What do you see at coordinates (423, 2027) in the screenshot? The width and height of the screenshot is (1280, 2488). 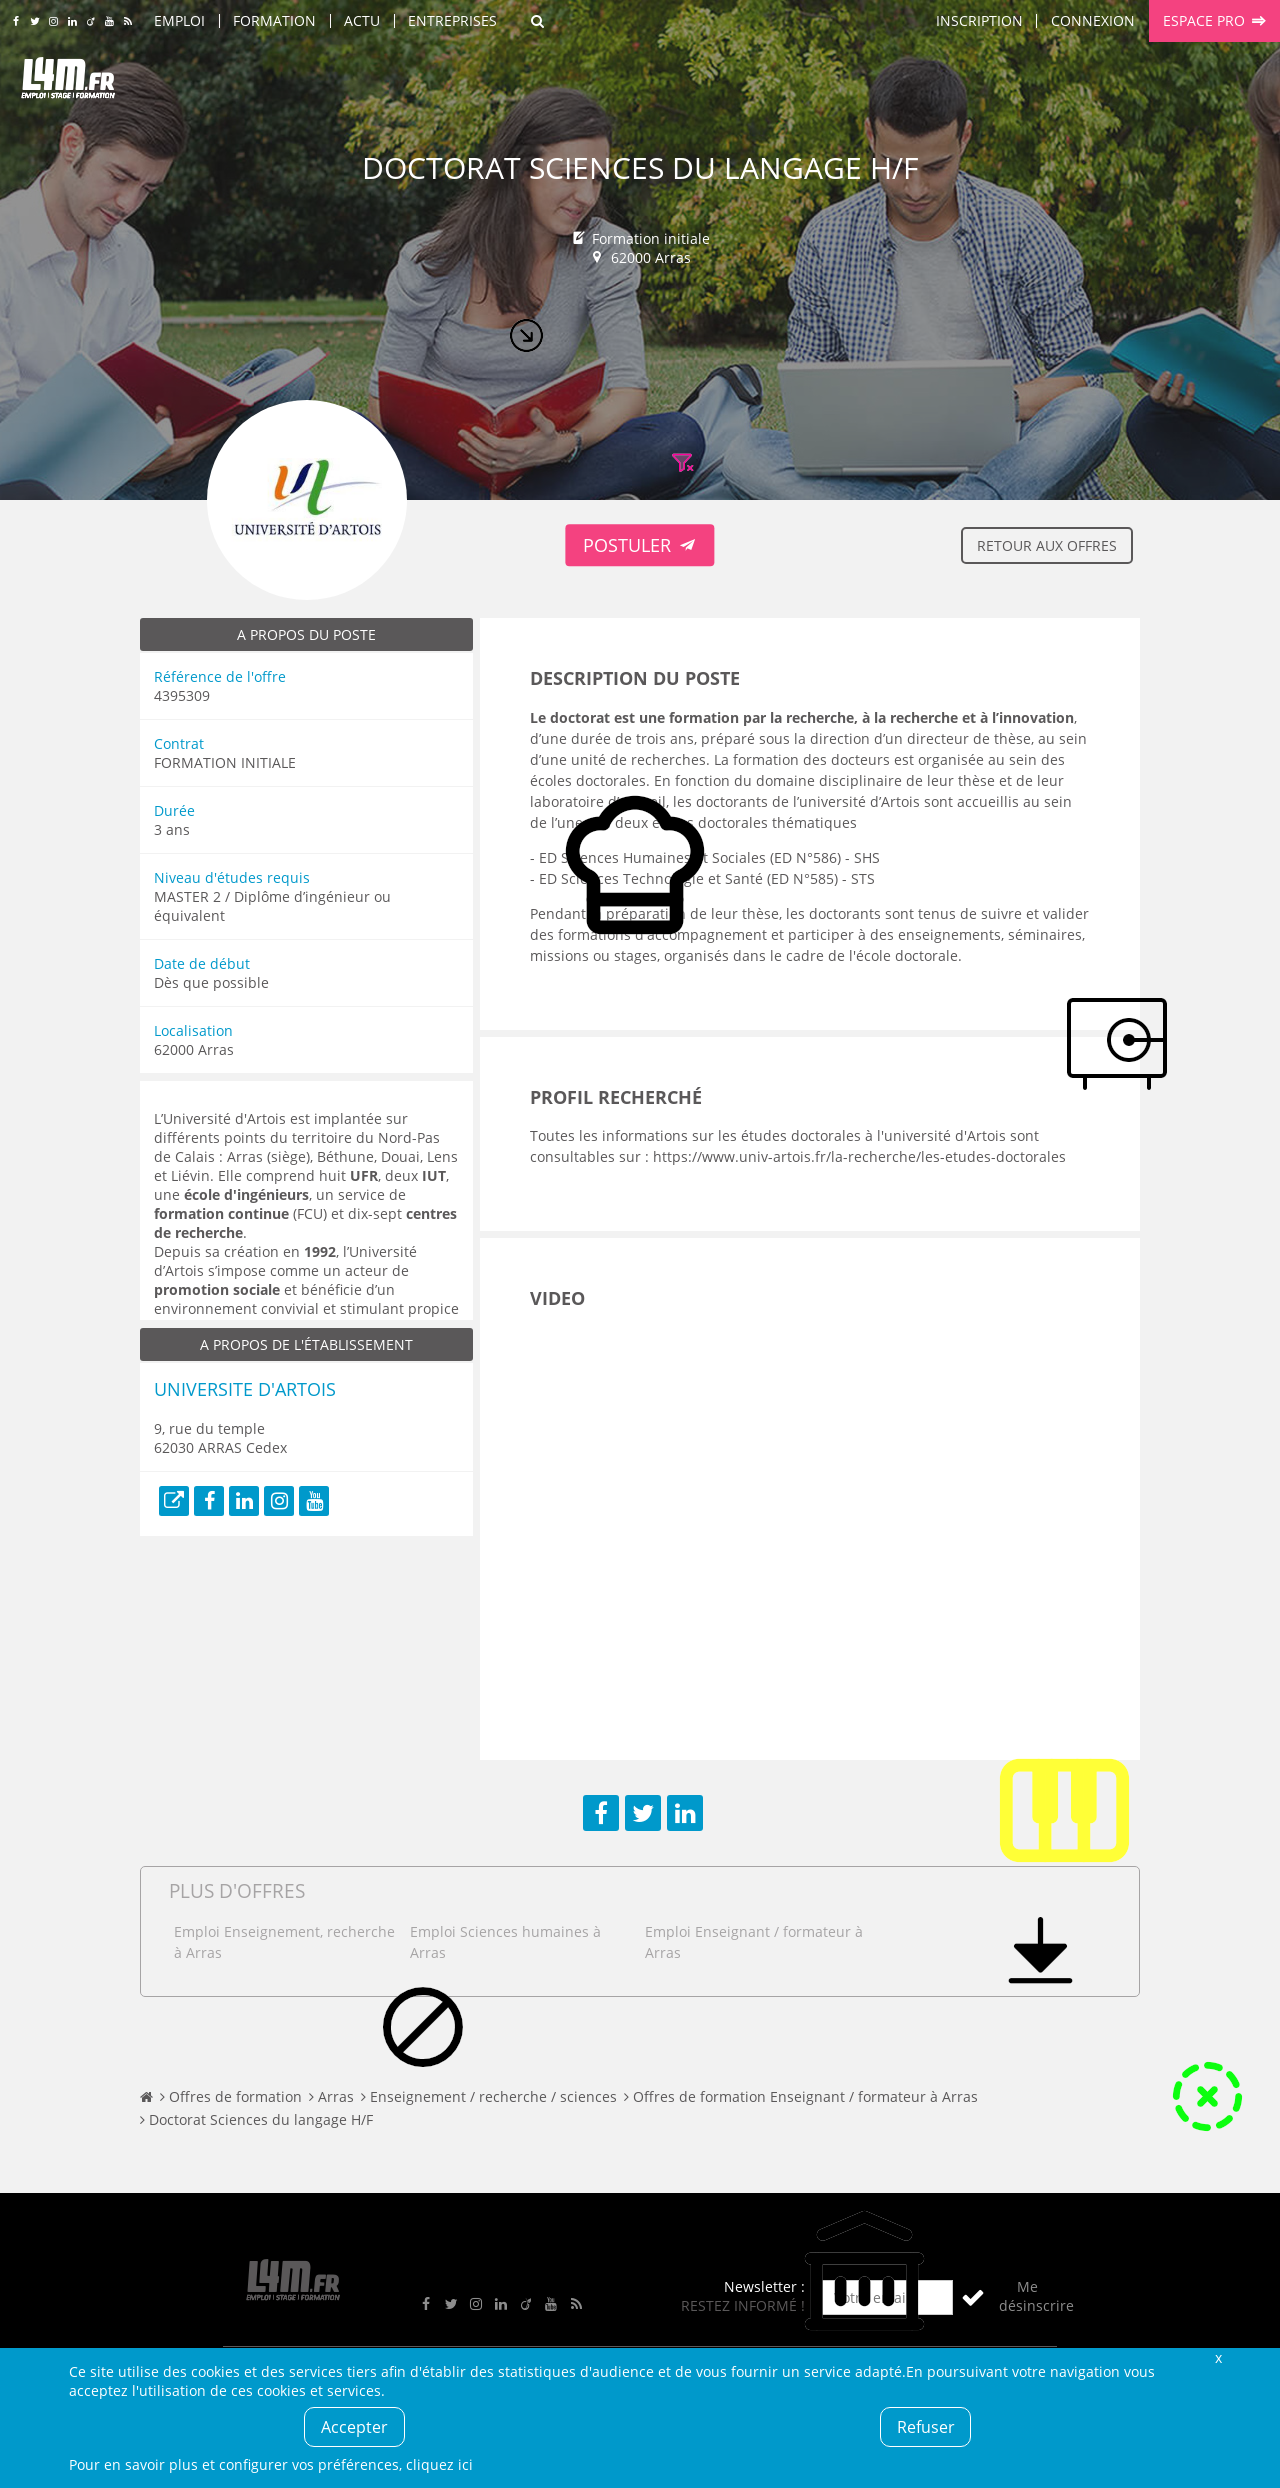 I see `indicates a blocked or prohibited action` at bounding box center [423, 2027].